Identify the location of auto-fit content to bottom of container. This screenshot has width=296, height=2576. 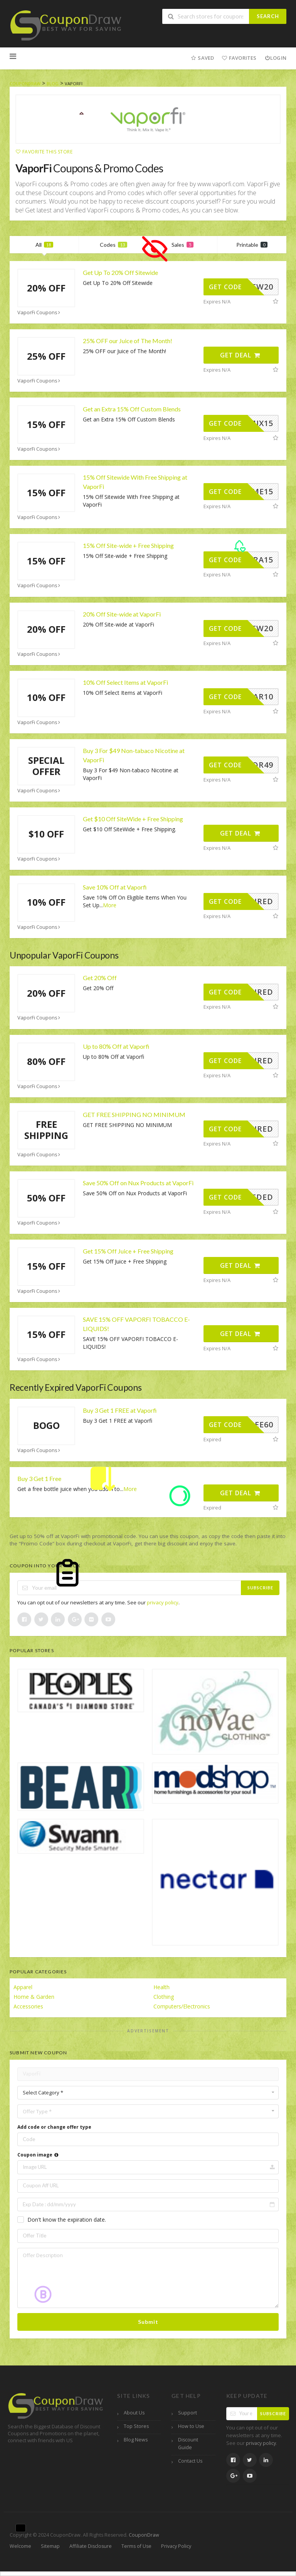
(102, 1478).